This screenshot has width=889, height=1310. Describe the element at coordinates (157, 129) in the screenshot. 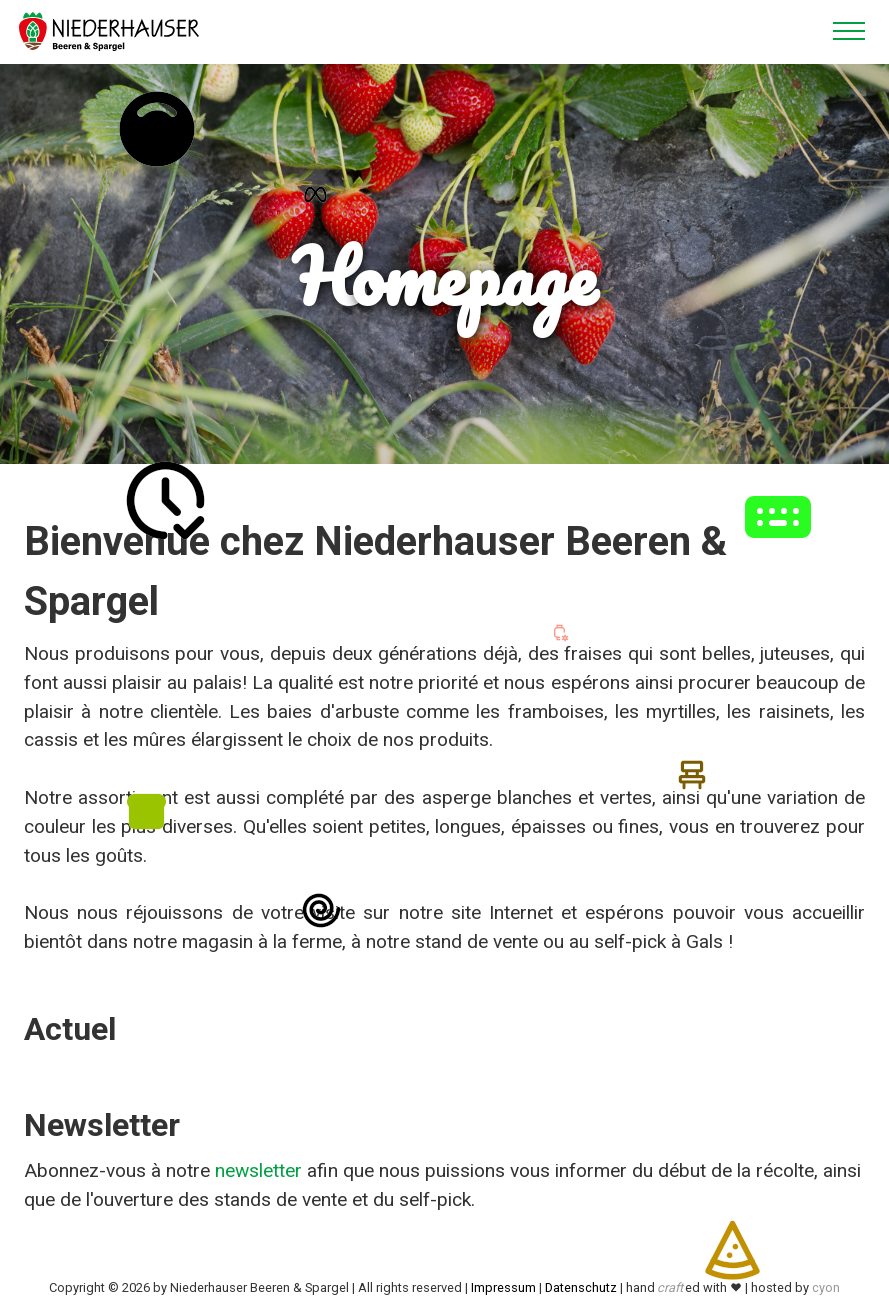

I see `apply inner shadow effect to top edge` at that location.